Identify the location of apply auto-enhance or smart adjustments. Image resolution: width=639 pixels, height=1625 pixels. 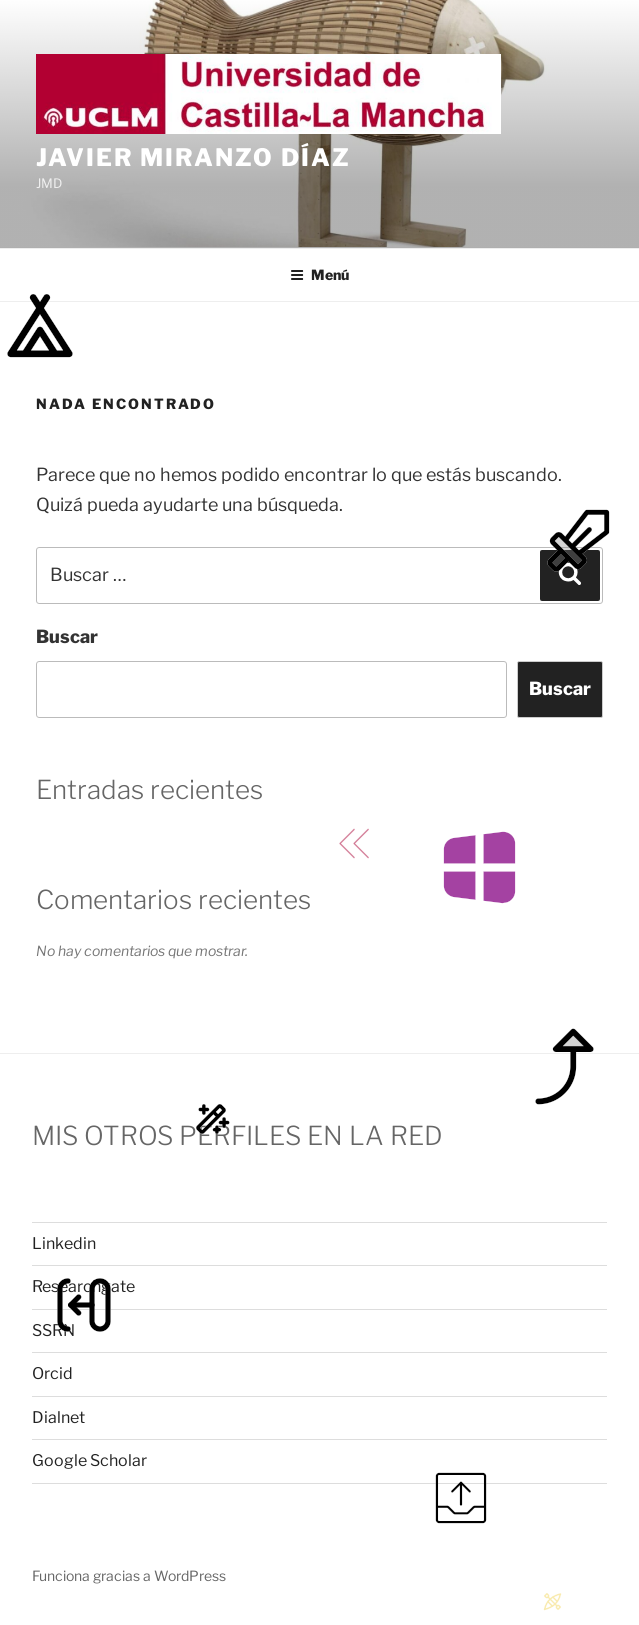
(211, 1119).